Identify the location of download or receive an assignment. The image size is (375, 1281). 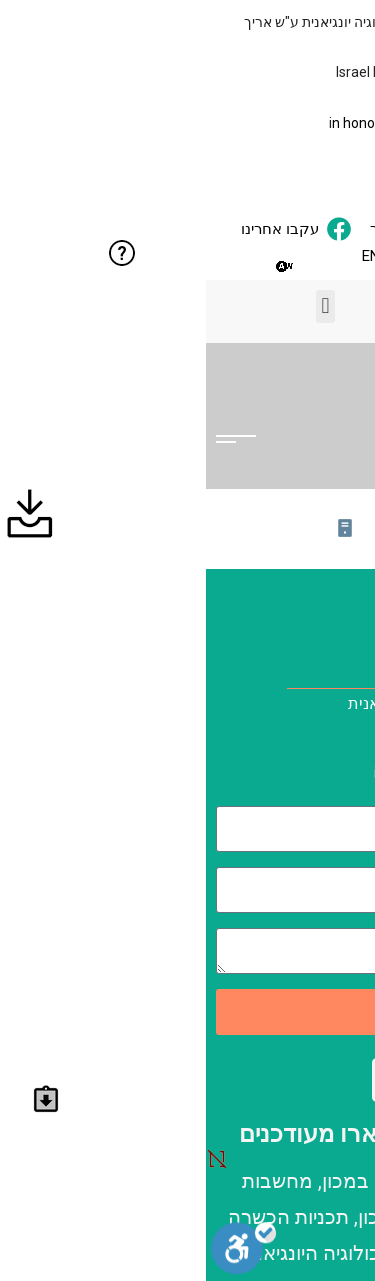
(46, 1100).